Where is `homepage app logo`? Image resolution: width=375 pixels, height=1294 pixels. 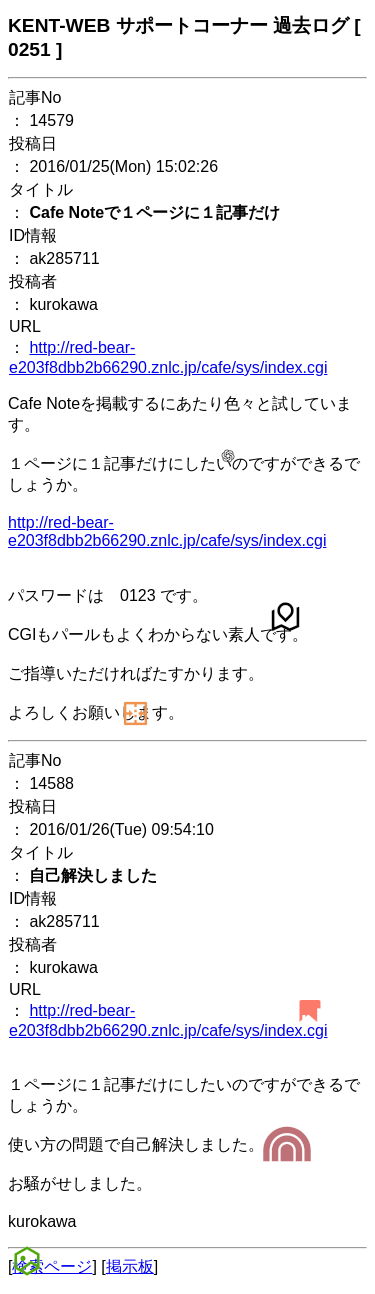 homepage app logo is located at coordinates (310, 1011).